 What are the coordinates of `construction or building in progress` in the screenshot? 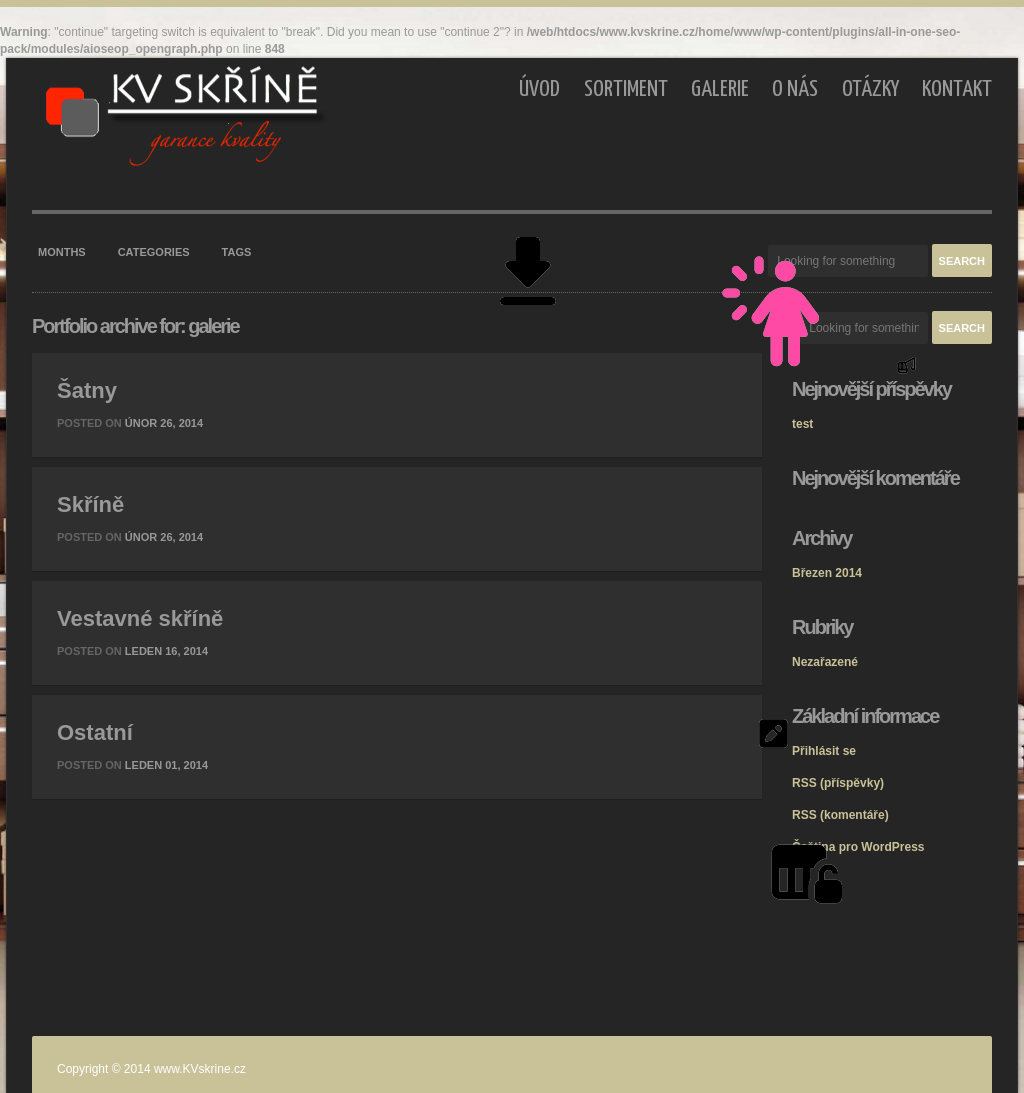 It's located at (907, 366).